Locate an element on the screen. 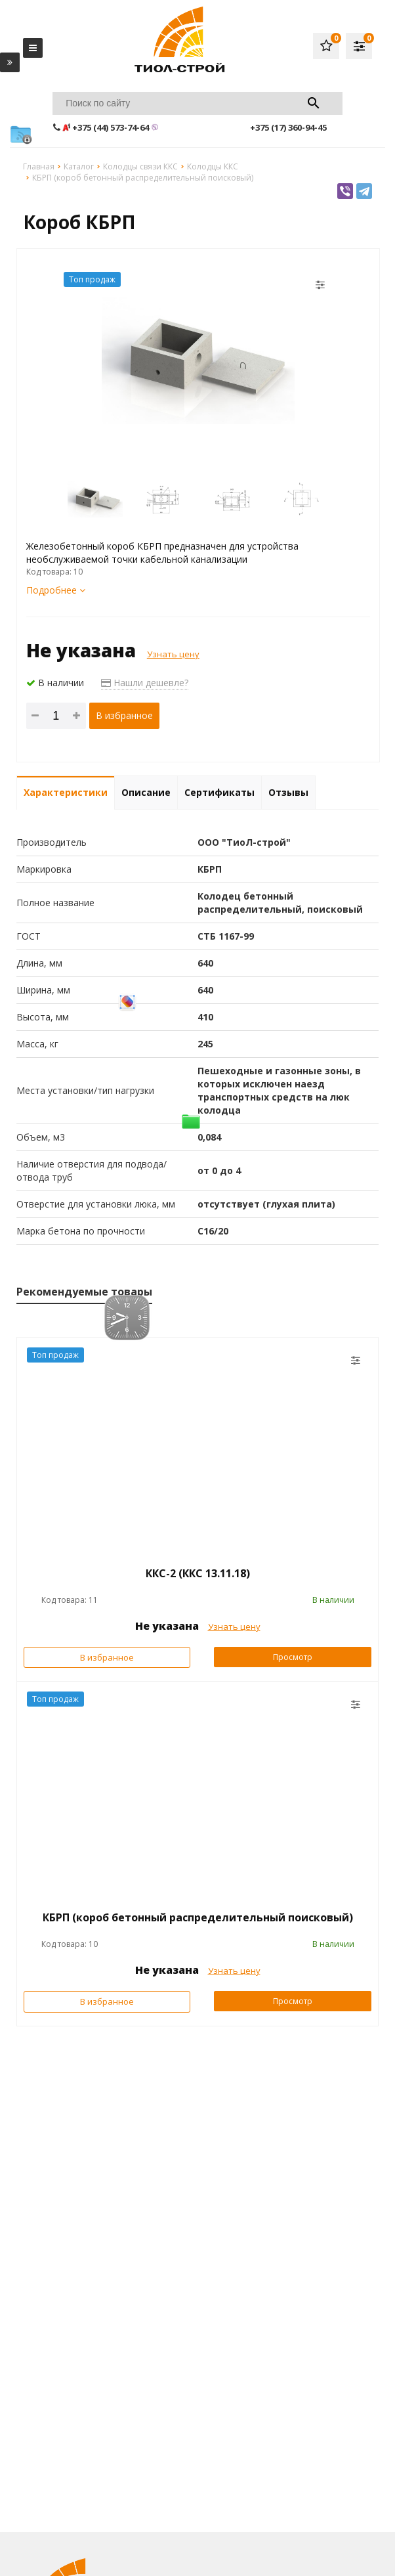 The height and width of the screenshot is (2576, 395). open the clock app is located at coordinates (127, 1317).